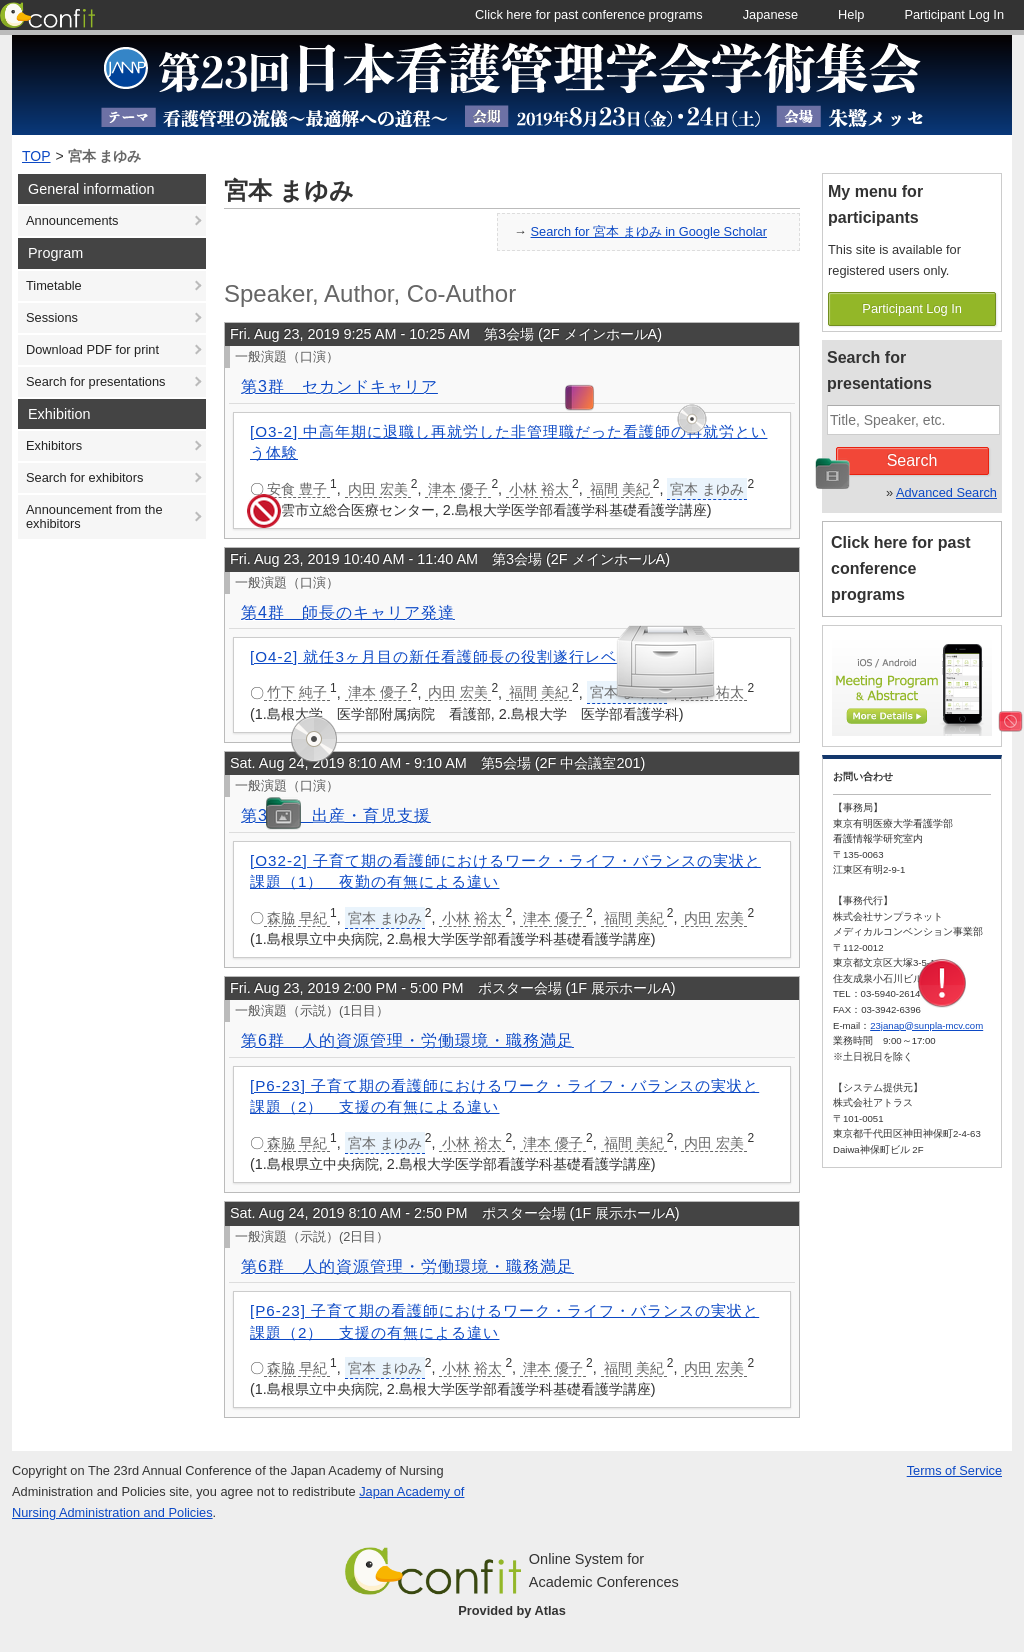  What do you see at coordinates (314, 739) in the screenshot?
I see `access cd/dvd drive` at bounding box center [314, 739].